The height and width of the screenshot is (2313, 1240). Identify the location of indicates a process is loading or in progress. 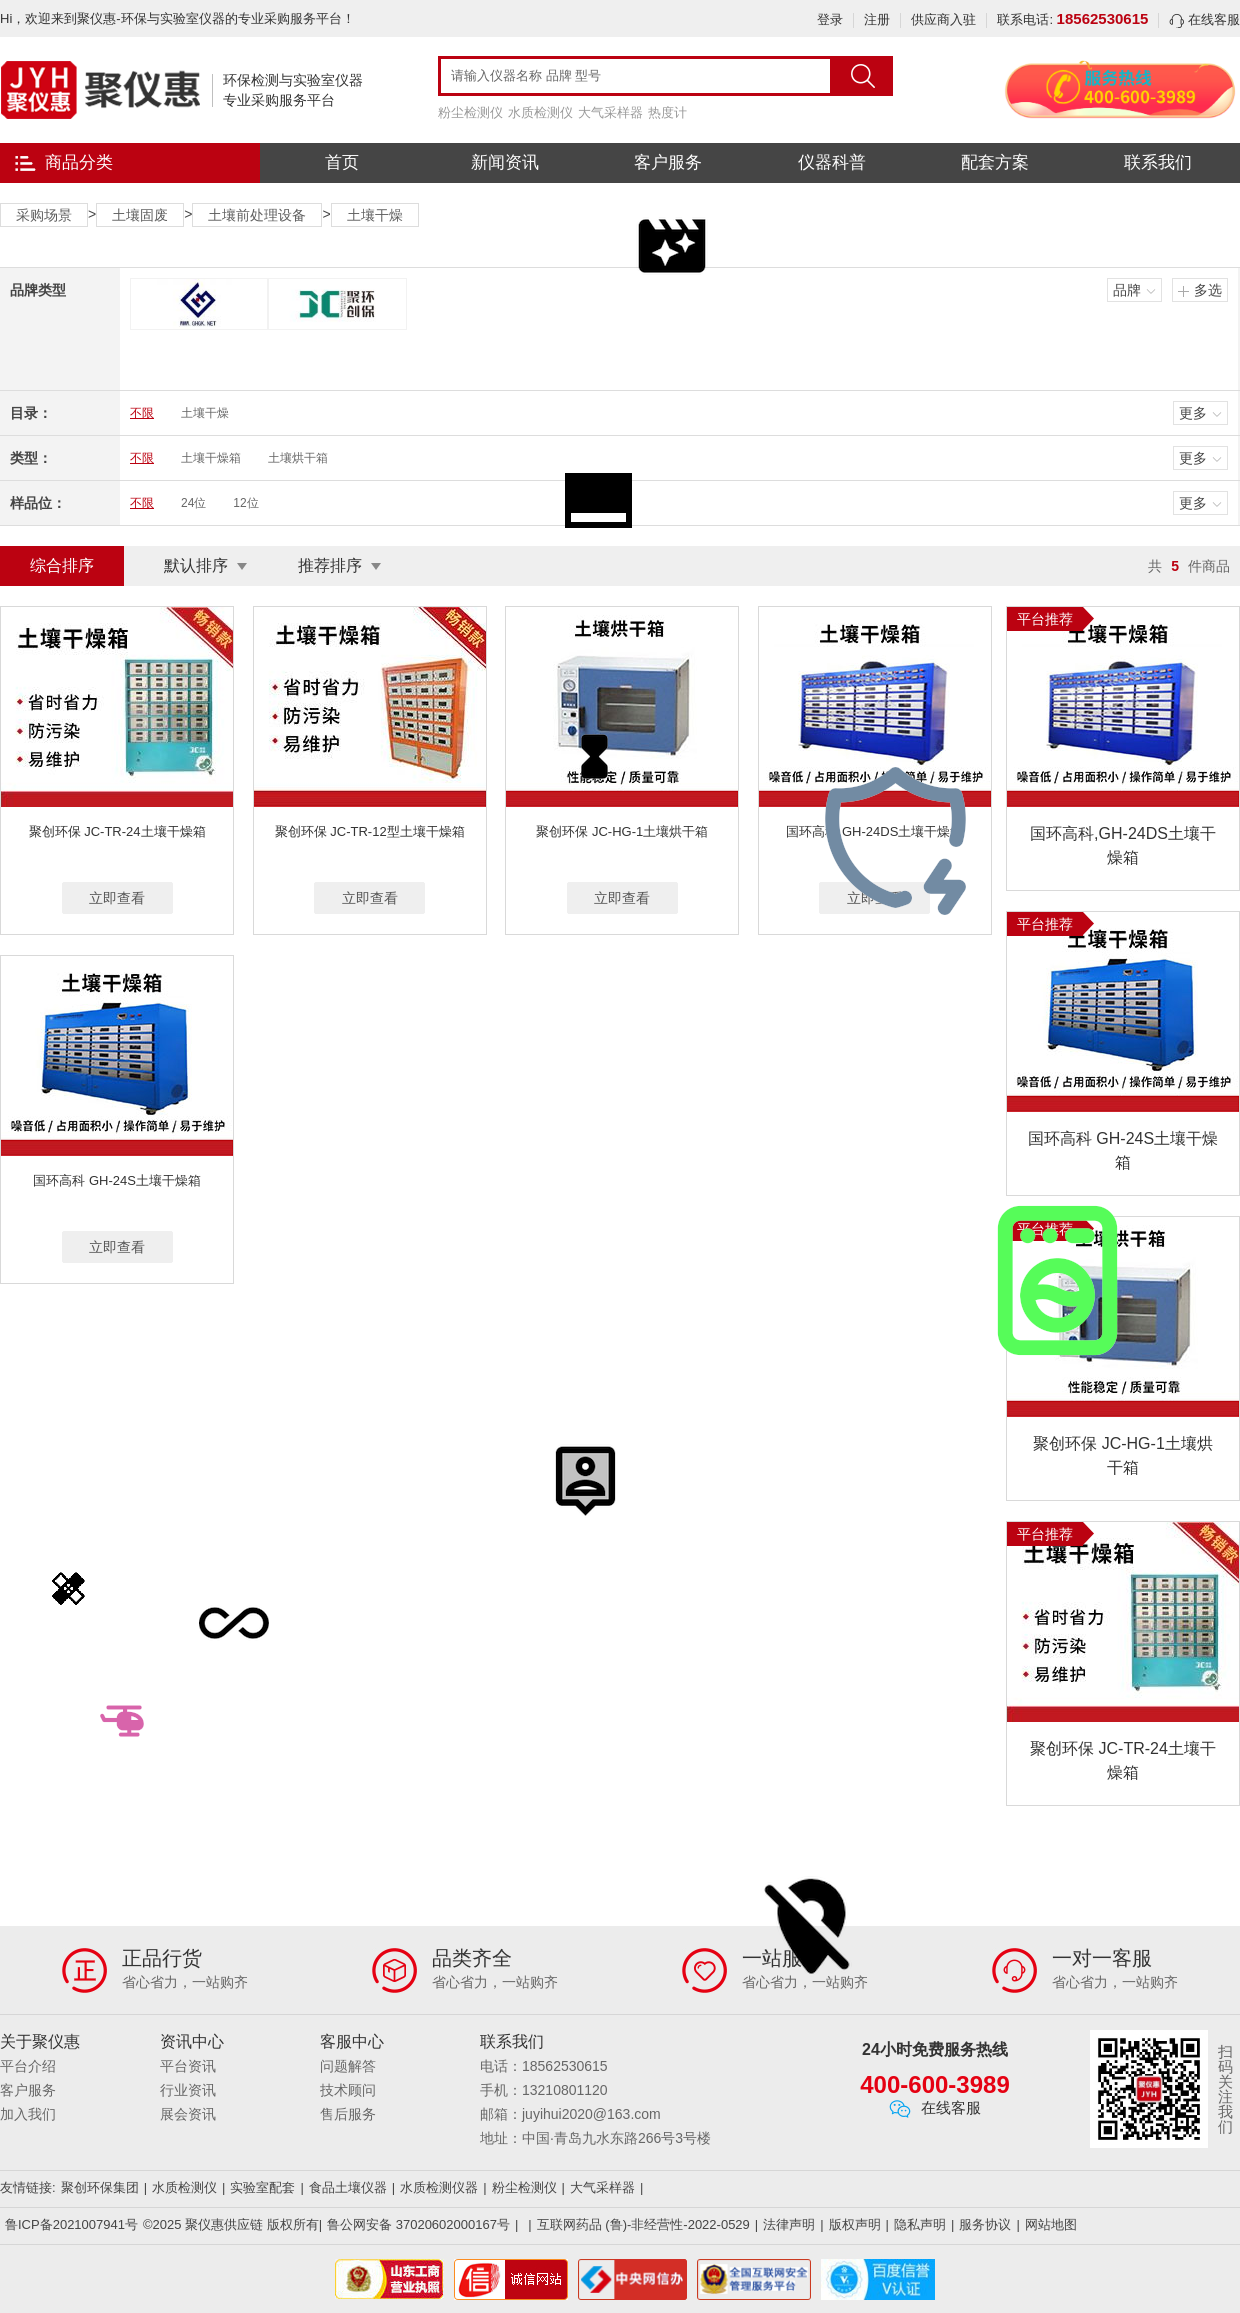
(594, 756).